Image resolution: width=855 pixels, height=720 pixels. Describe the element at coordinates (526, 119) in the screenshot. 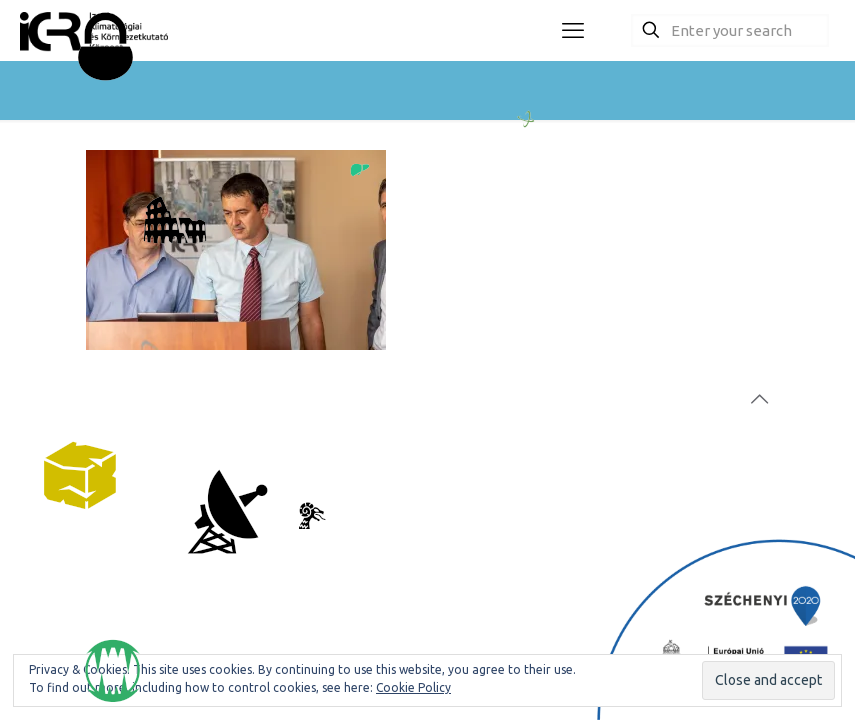

I see `access 3D rotation or orbit controls` at that location.